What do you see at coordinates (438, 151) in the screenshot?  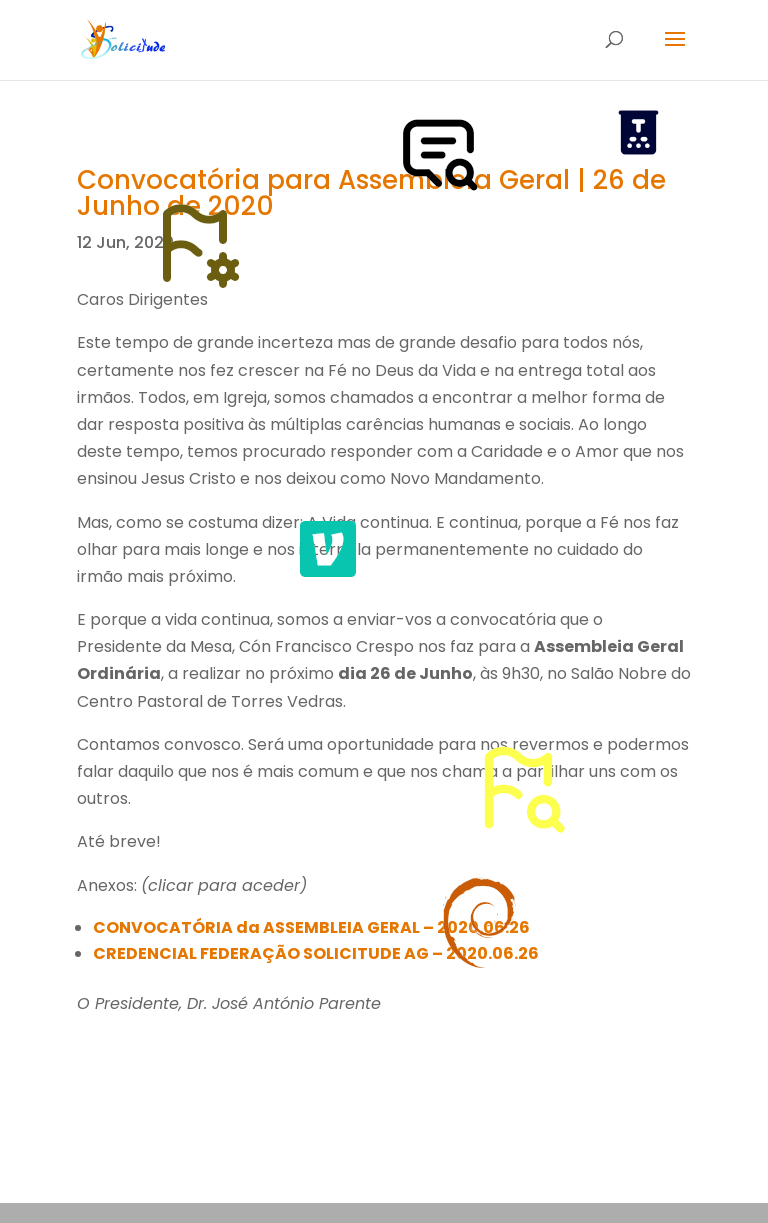 I see `search through your messages` at bounding box center [438, 151].